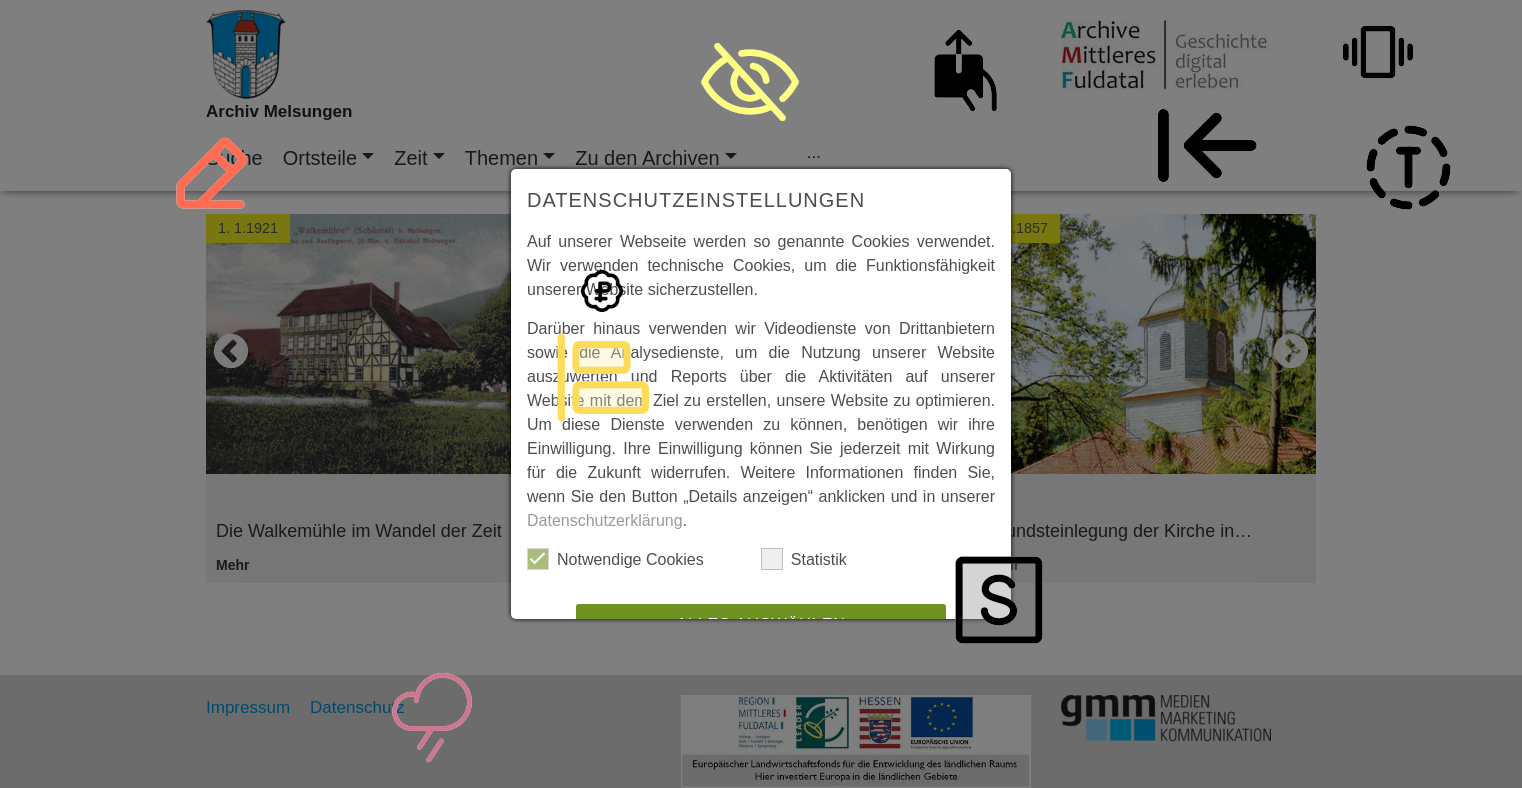 Image resolution: width=1522 pixels, height=788 pixels. I want to click on hide password or sensitive content, so click(750, 82).